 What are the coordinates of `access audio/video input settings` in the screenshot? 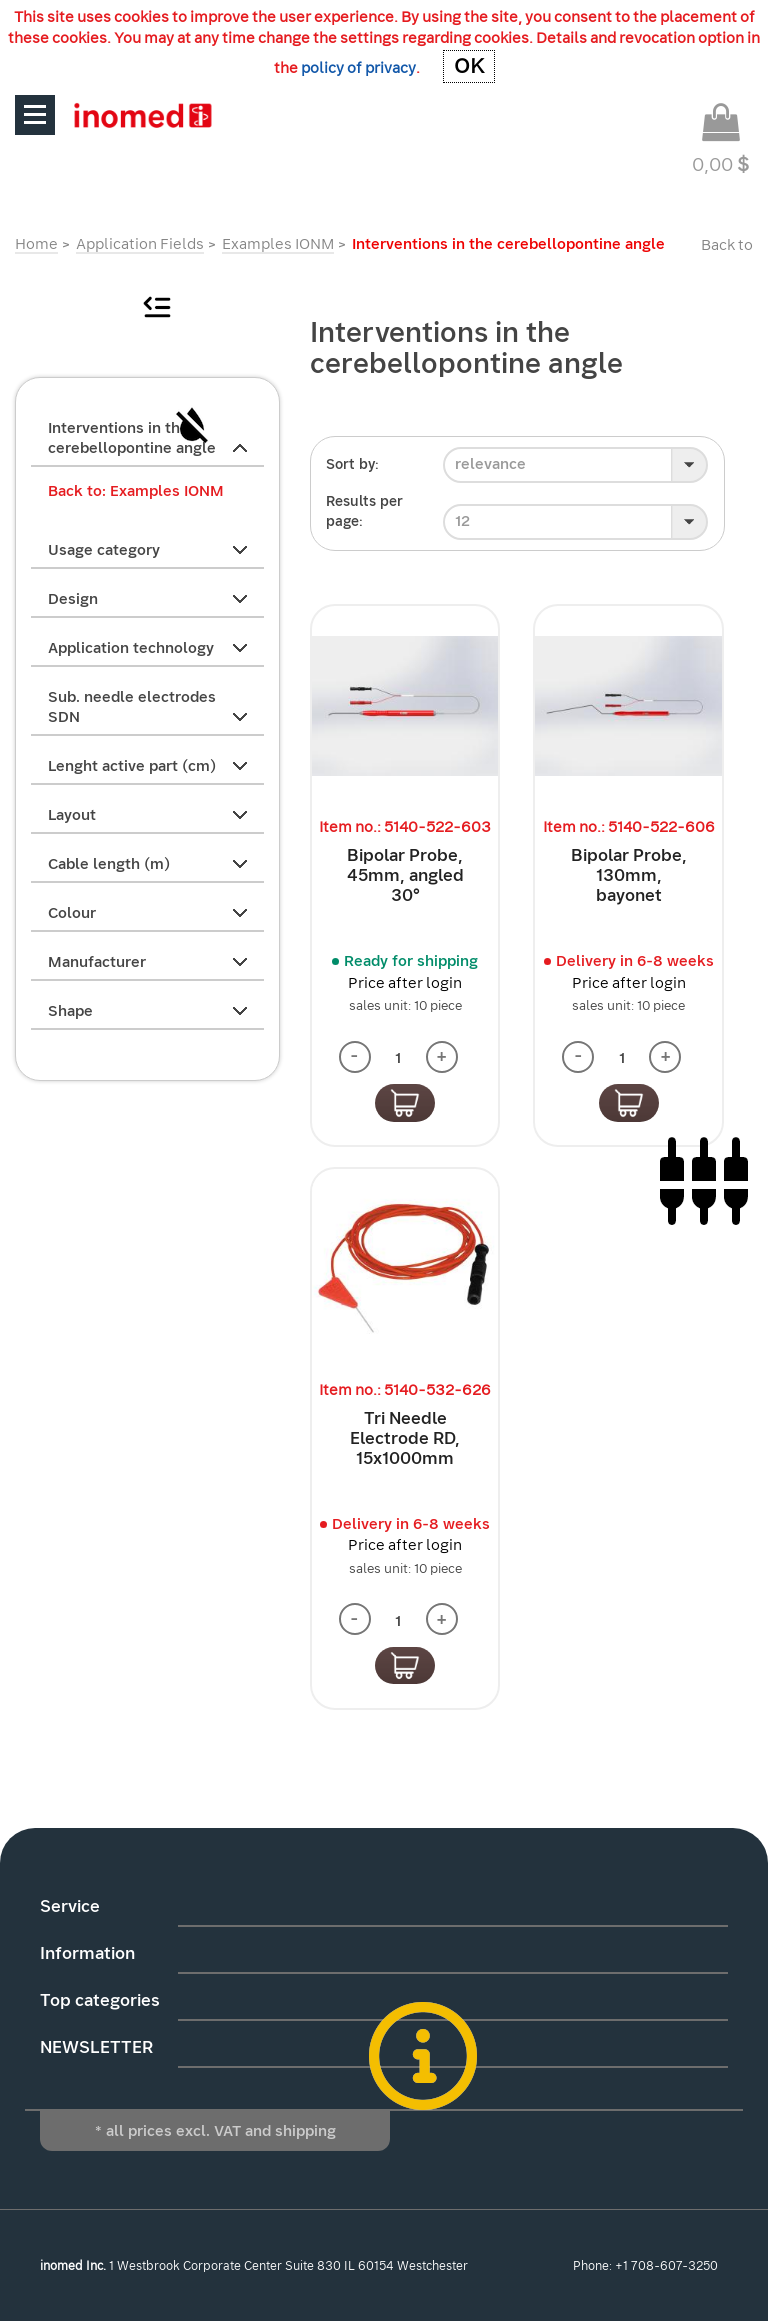 It's located at (704, 1181).